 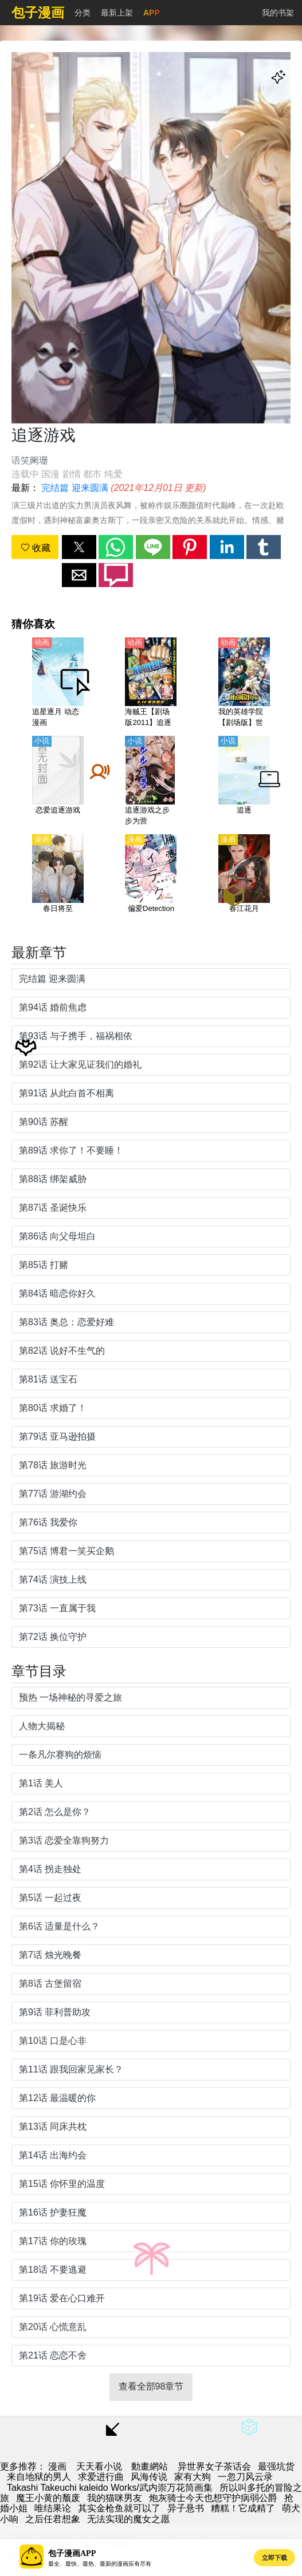 What do you see at coordinates (249, 2427) in the screenshot?
I see `open CodeSandbox development environment` at bounding box center [249, 2427].